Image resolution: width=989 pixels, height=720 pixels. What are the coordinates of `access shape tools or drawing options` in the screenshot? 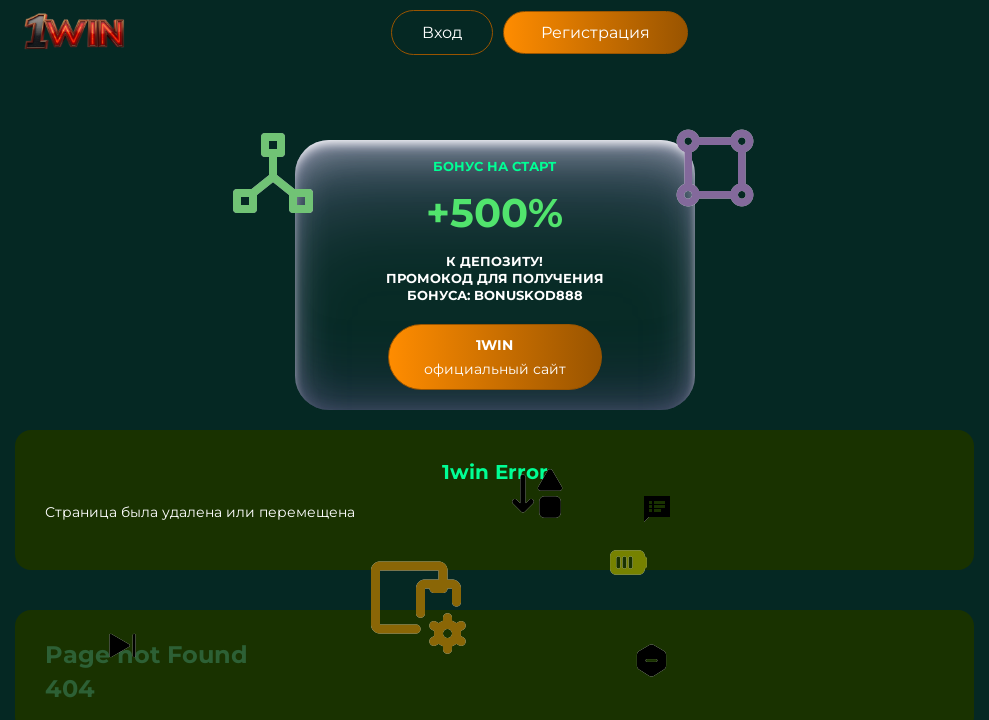 It's located at (715, 168).